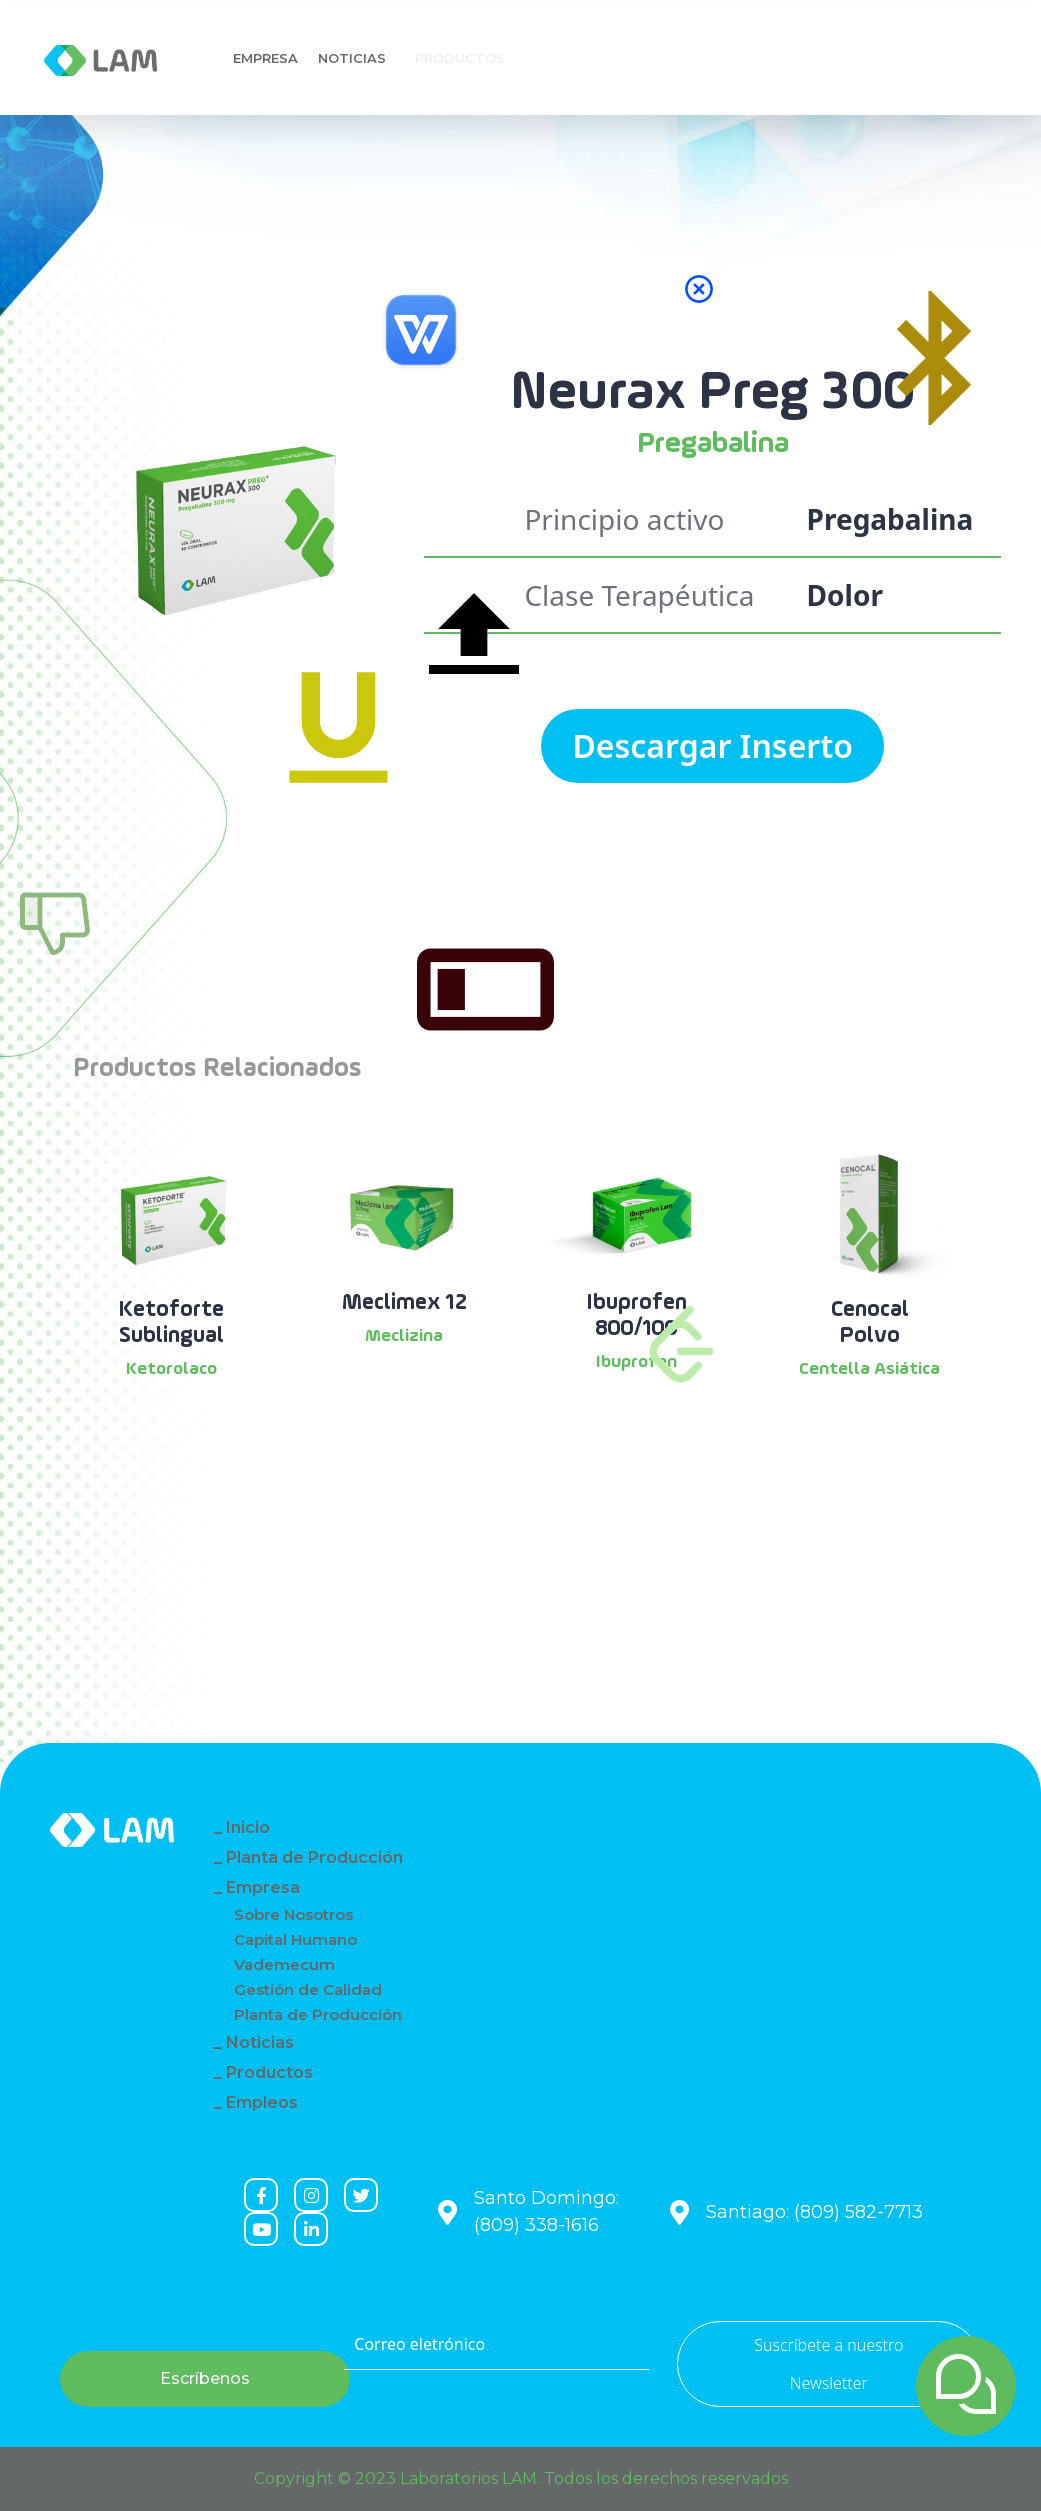  I want to click on indicates low battery status, so click(485, 989).